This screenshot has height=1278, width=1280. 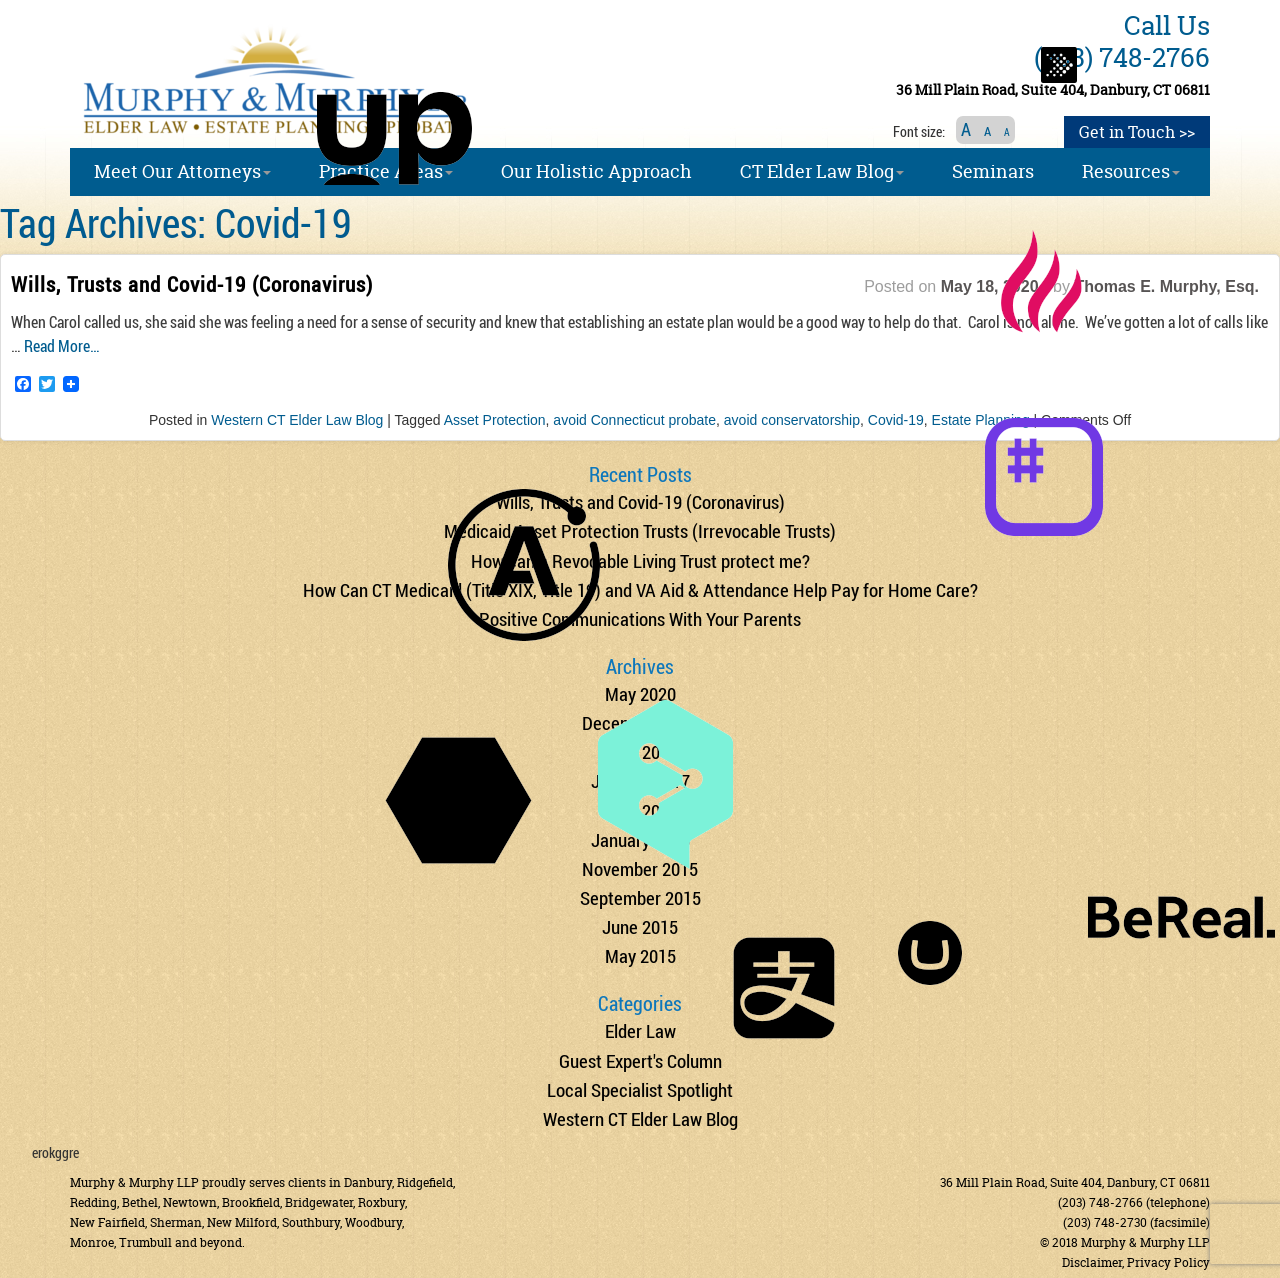 I want to click on open the BeReal app, so click(x=1181, y=917).